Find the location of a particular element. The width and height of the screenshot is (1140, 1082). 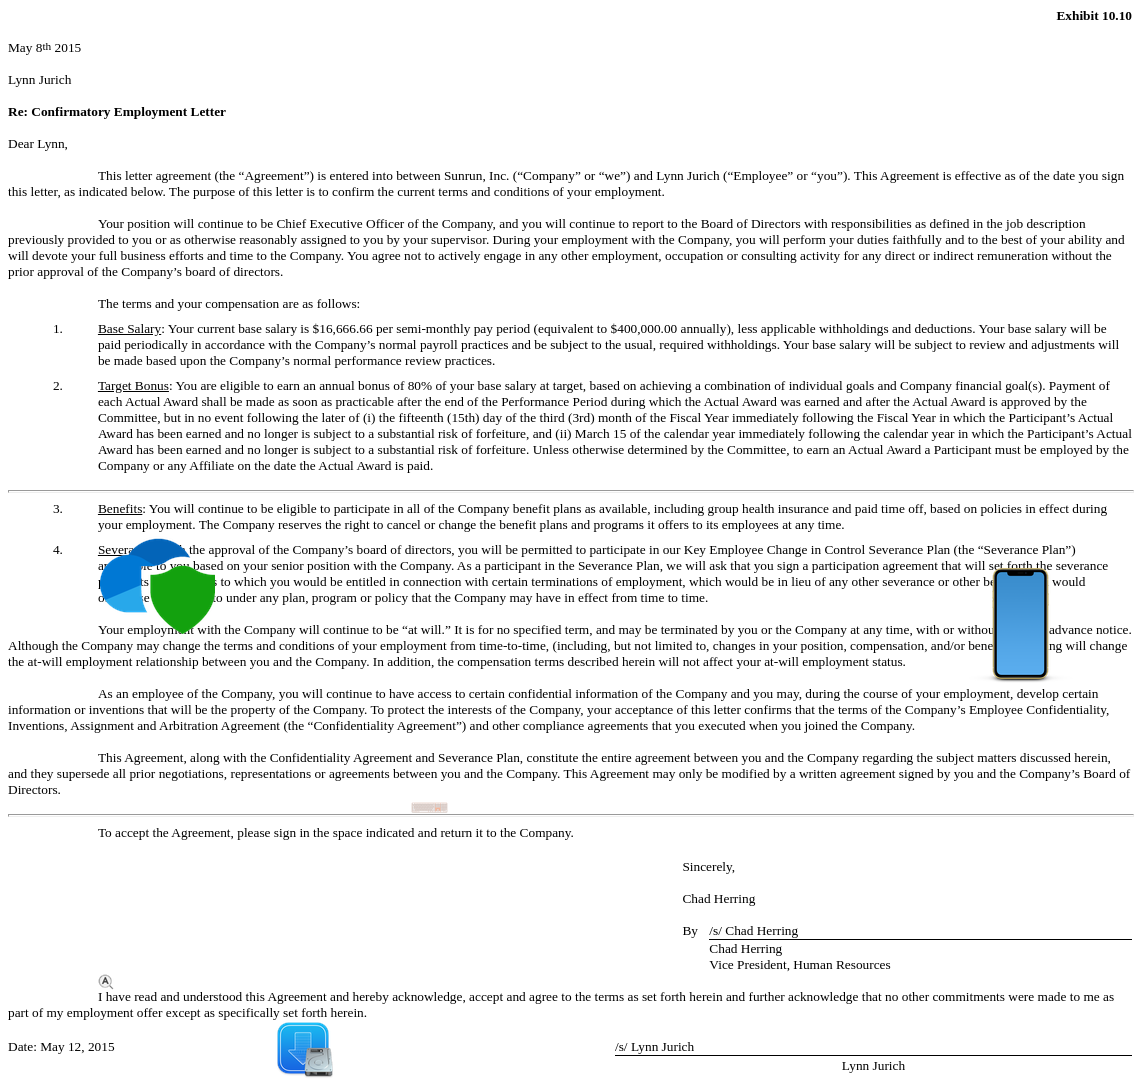

OneDrive file protected by cloud security is located at coordinates (157, 576).